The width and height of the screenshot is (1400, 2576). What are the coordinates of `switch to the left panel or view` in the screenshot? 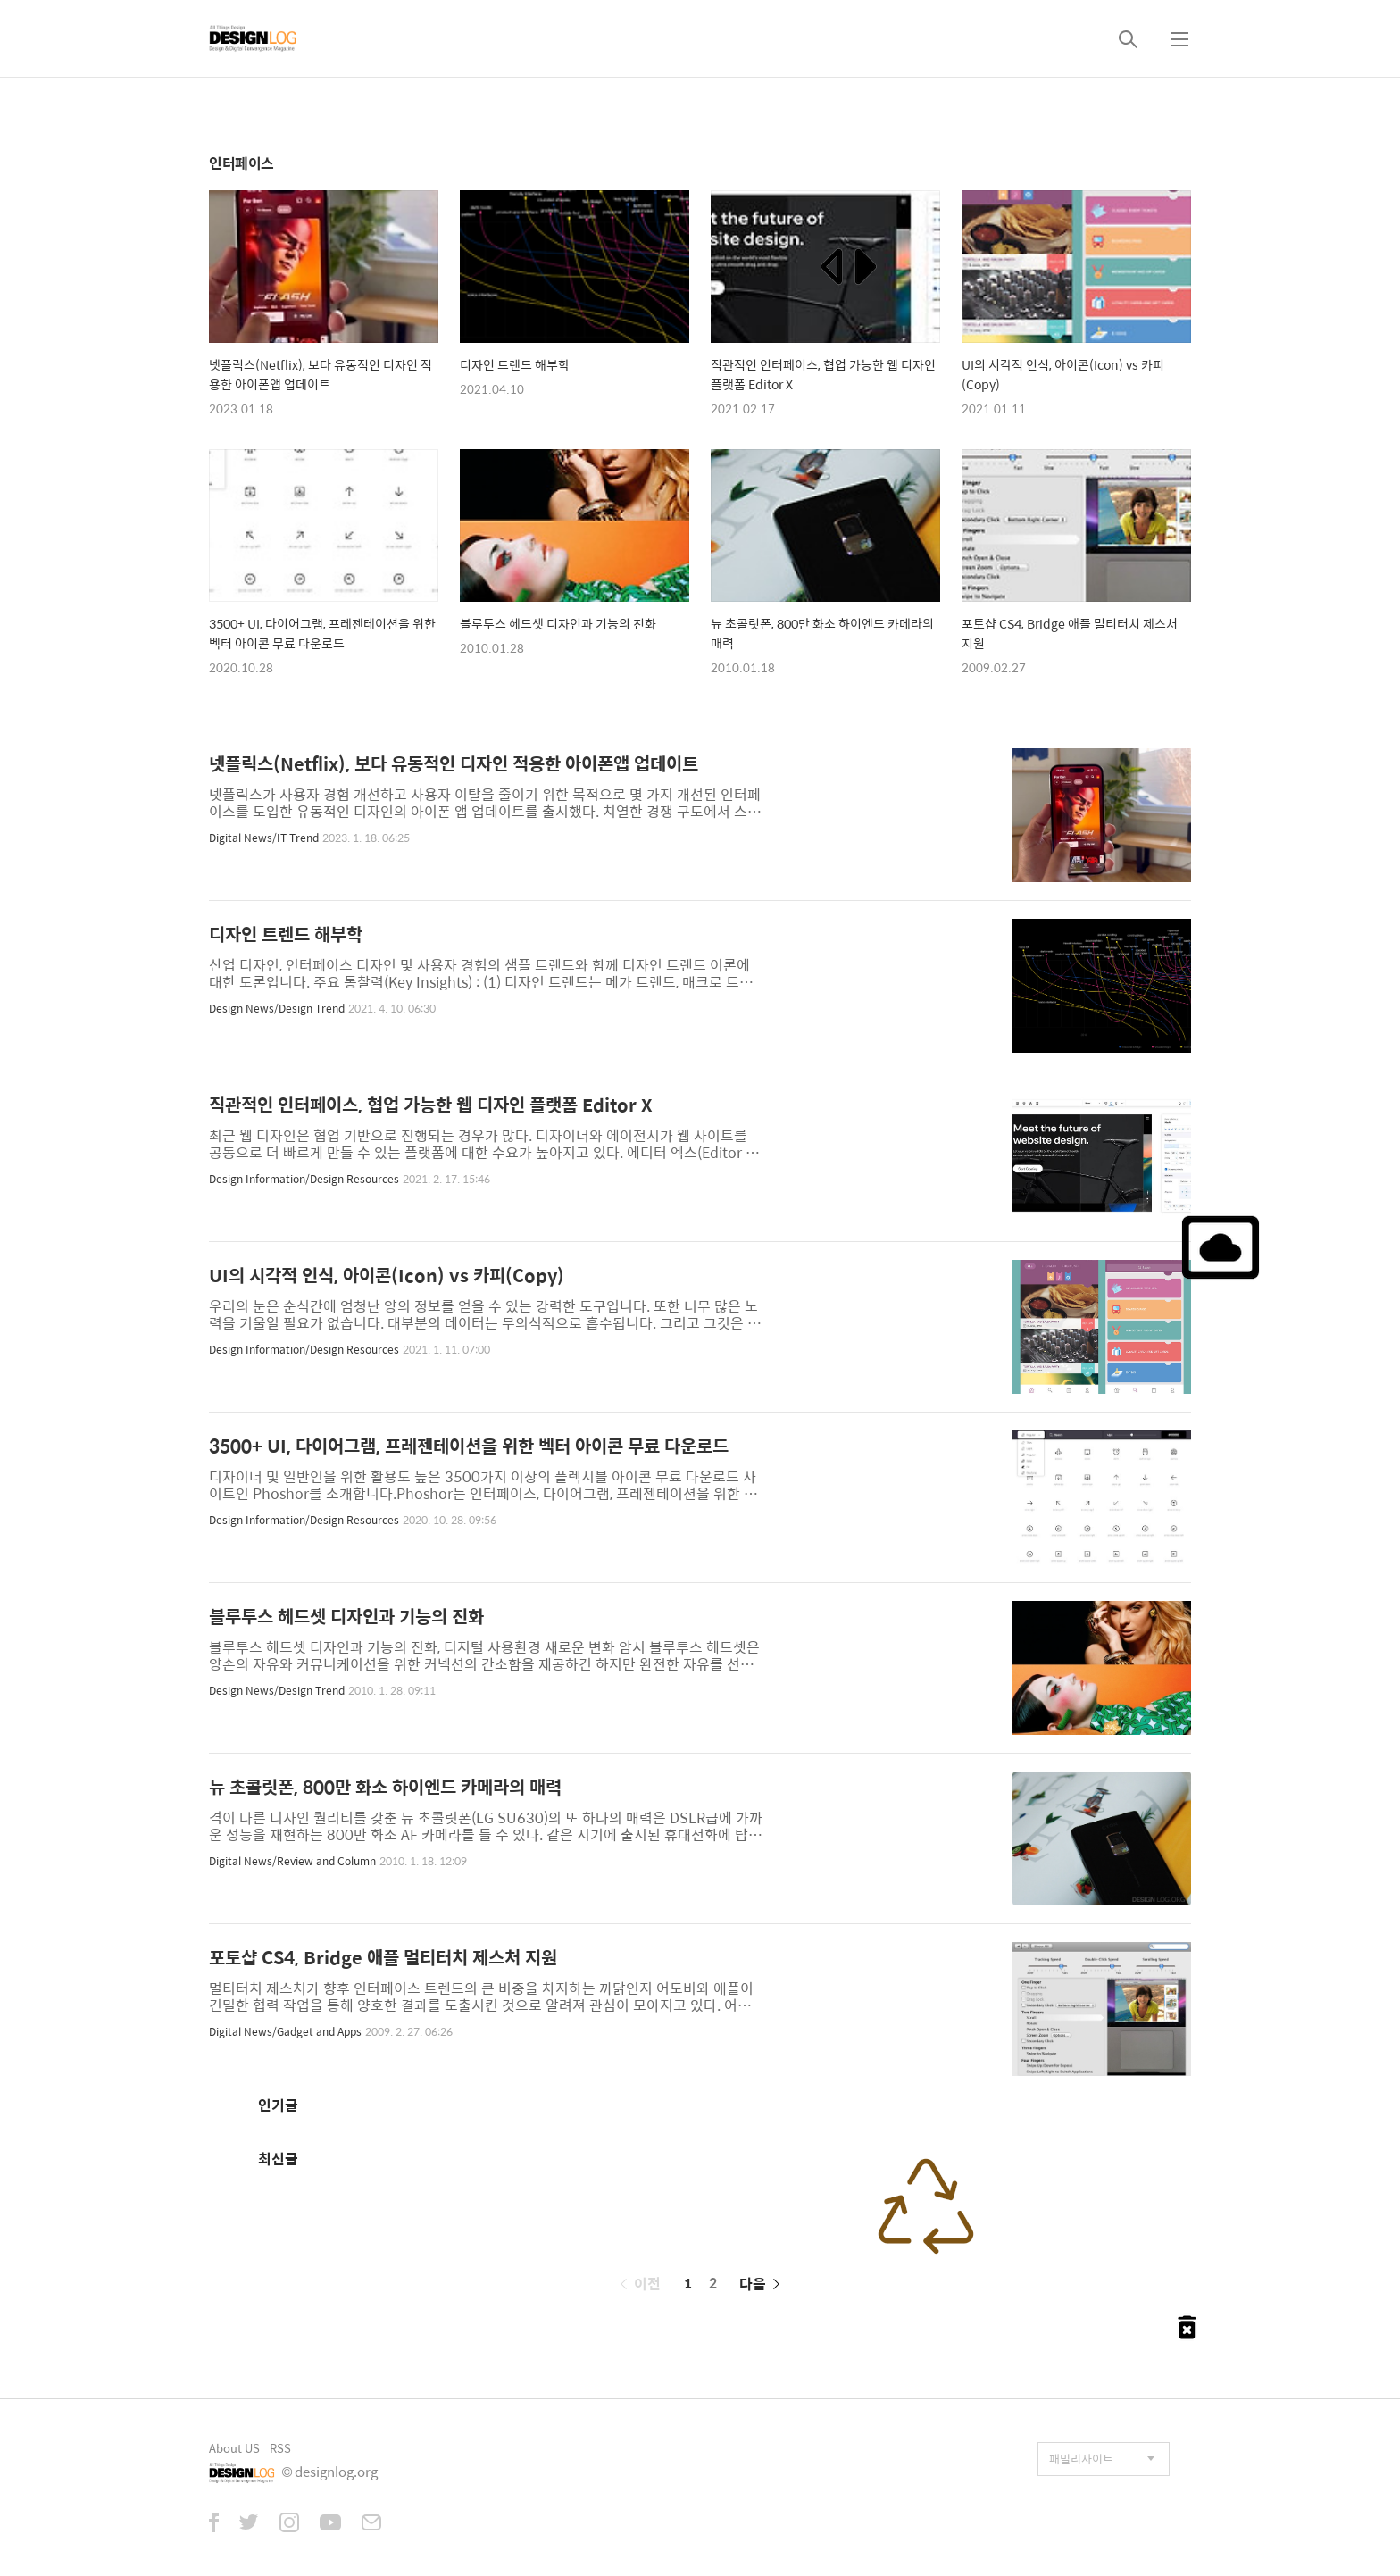 It's located at (848, 266).